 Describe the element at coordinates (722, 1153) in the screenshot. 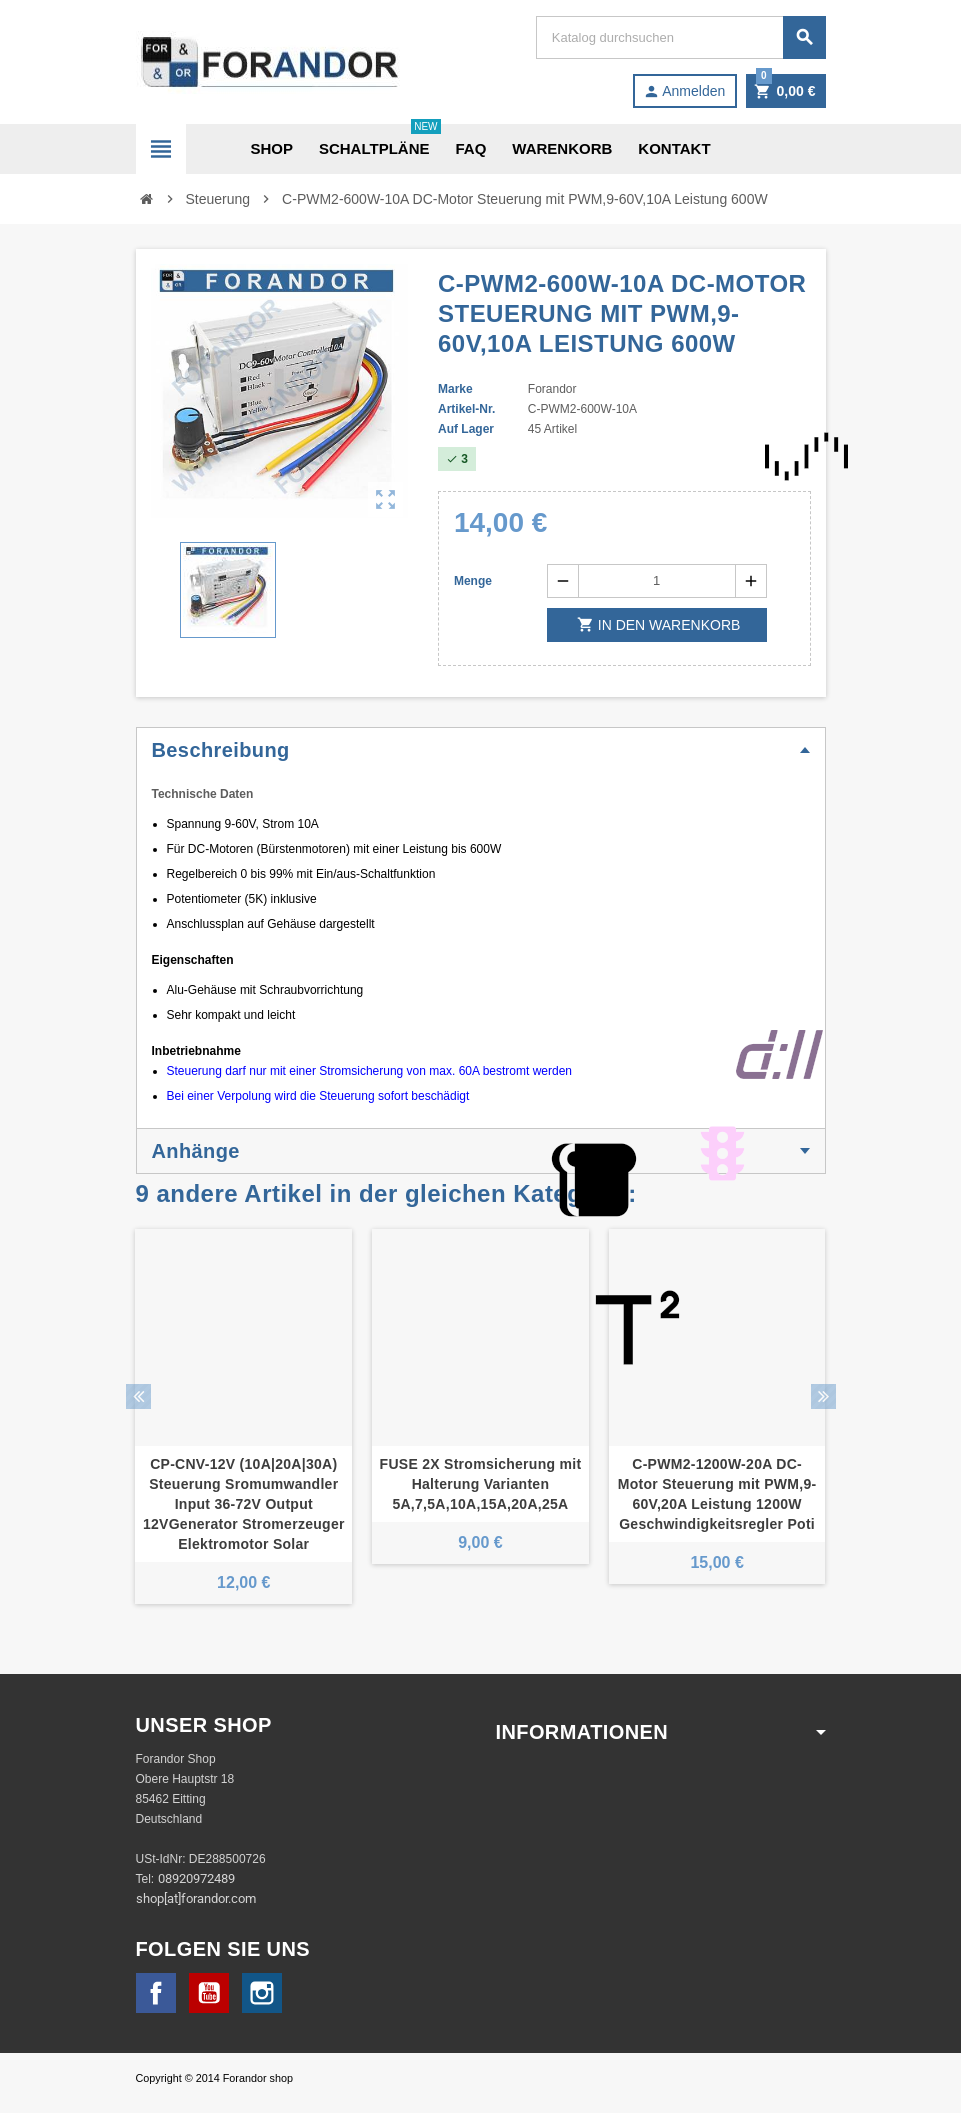

I see `view traffic conditions` at that location.